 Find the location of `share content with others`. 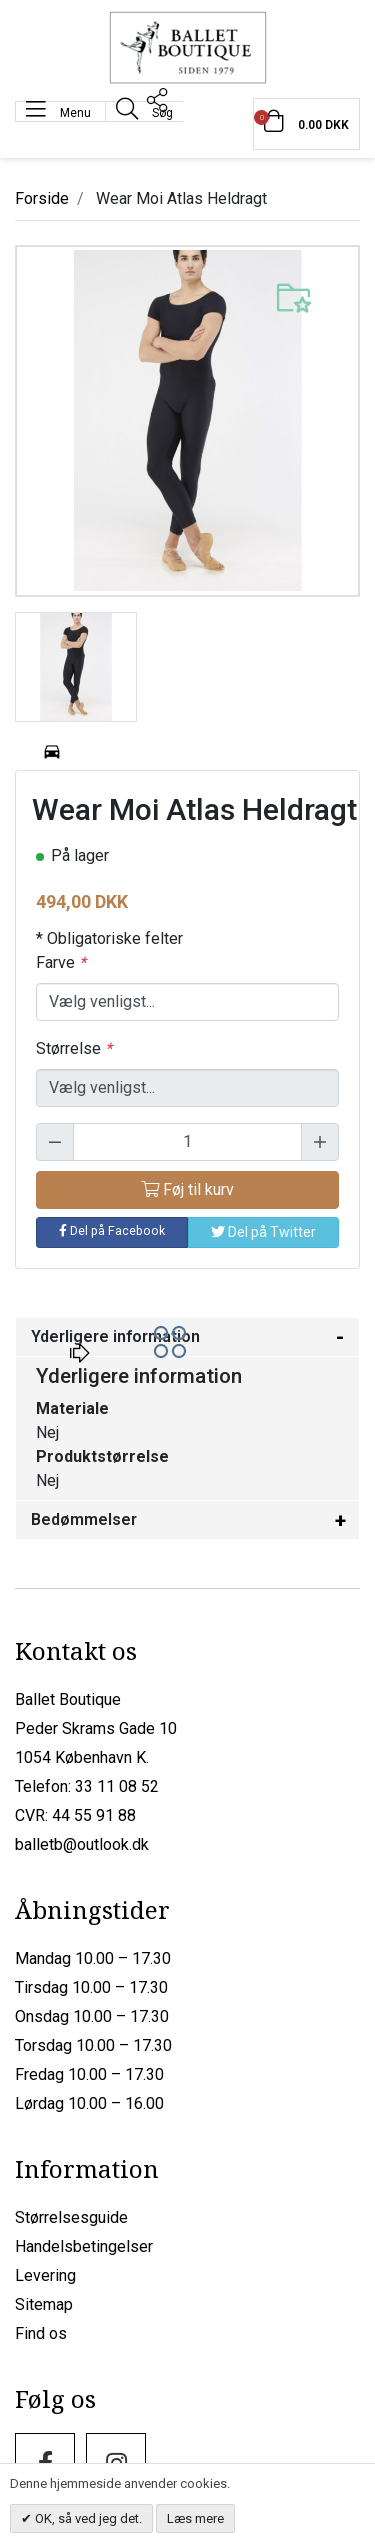

share content with others is located at coordinates (158, 100).